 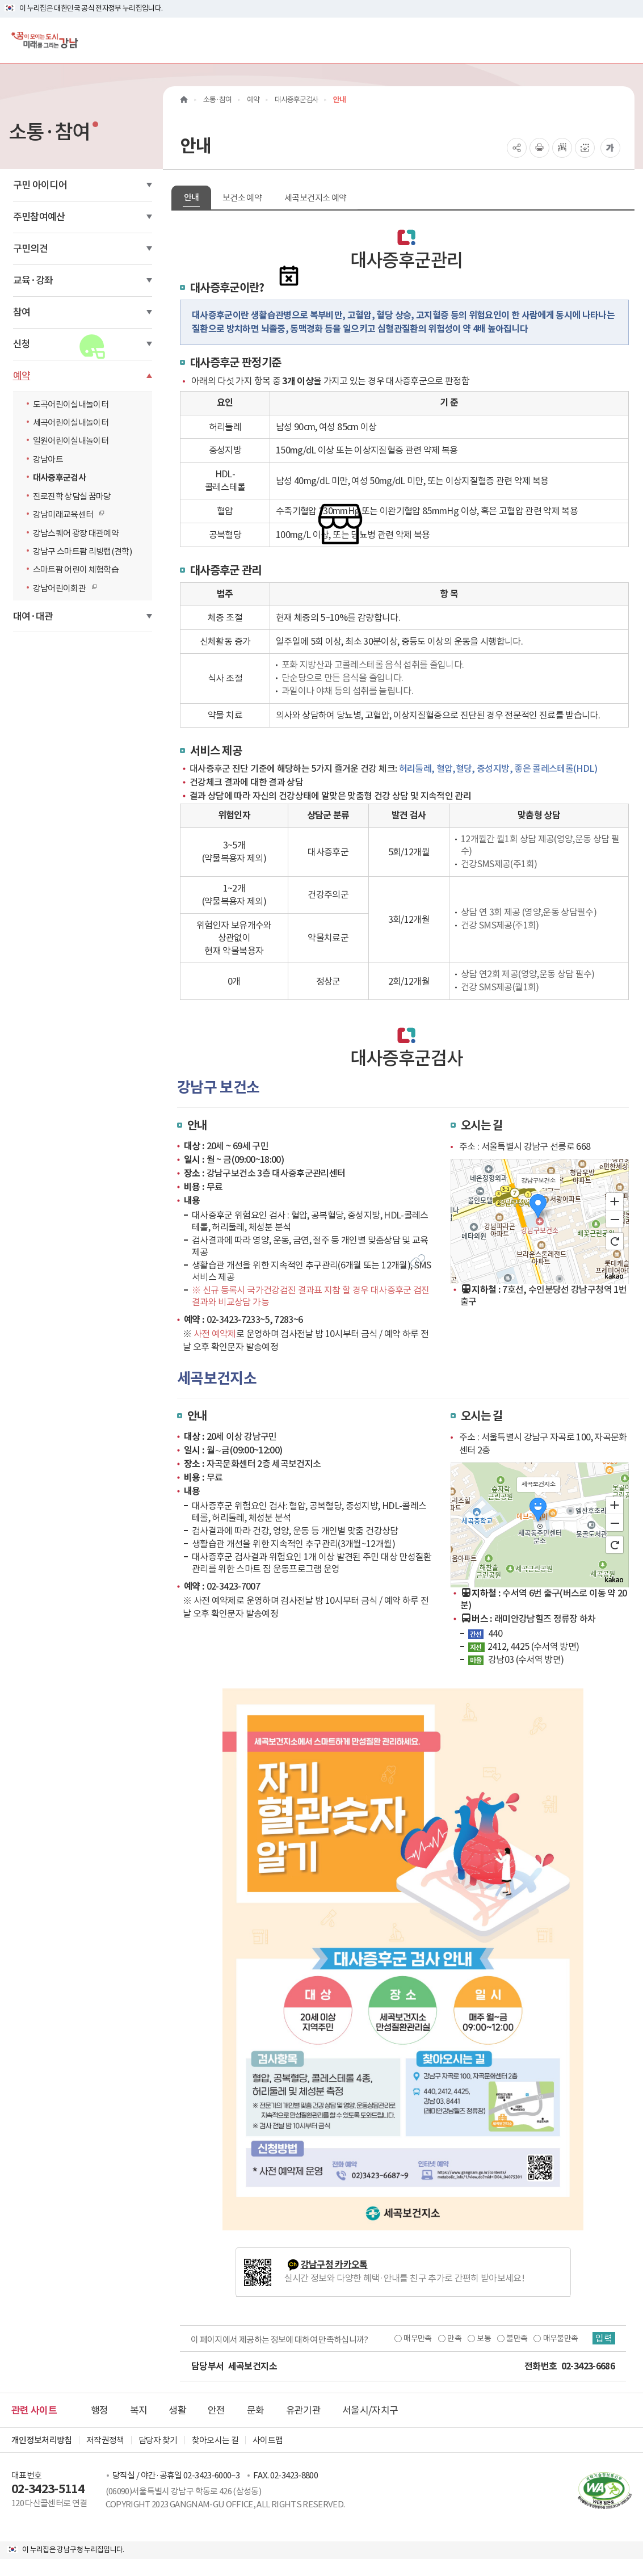 I want to click on browse the online store or marketplace, so click(x=340, y=524).